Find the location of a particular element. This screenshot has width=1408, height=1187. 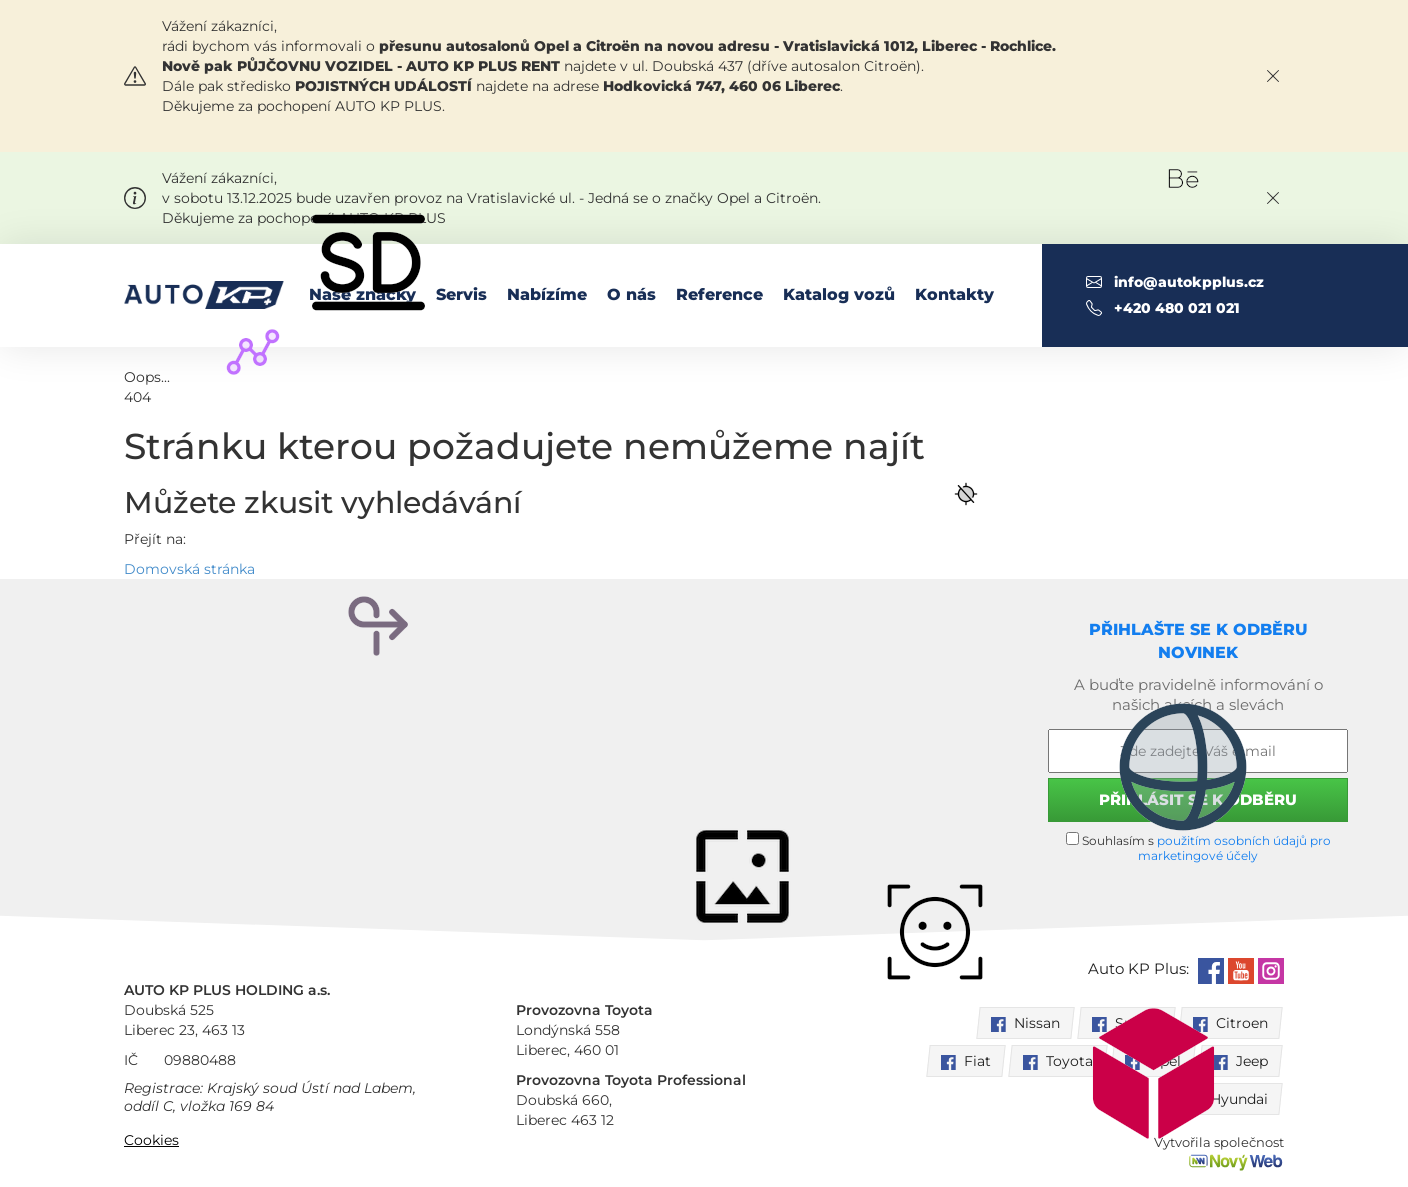

location services disabled is located at coordinates (966, 494).